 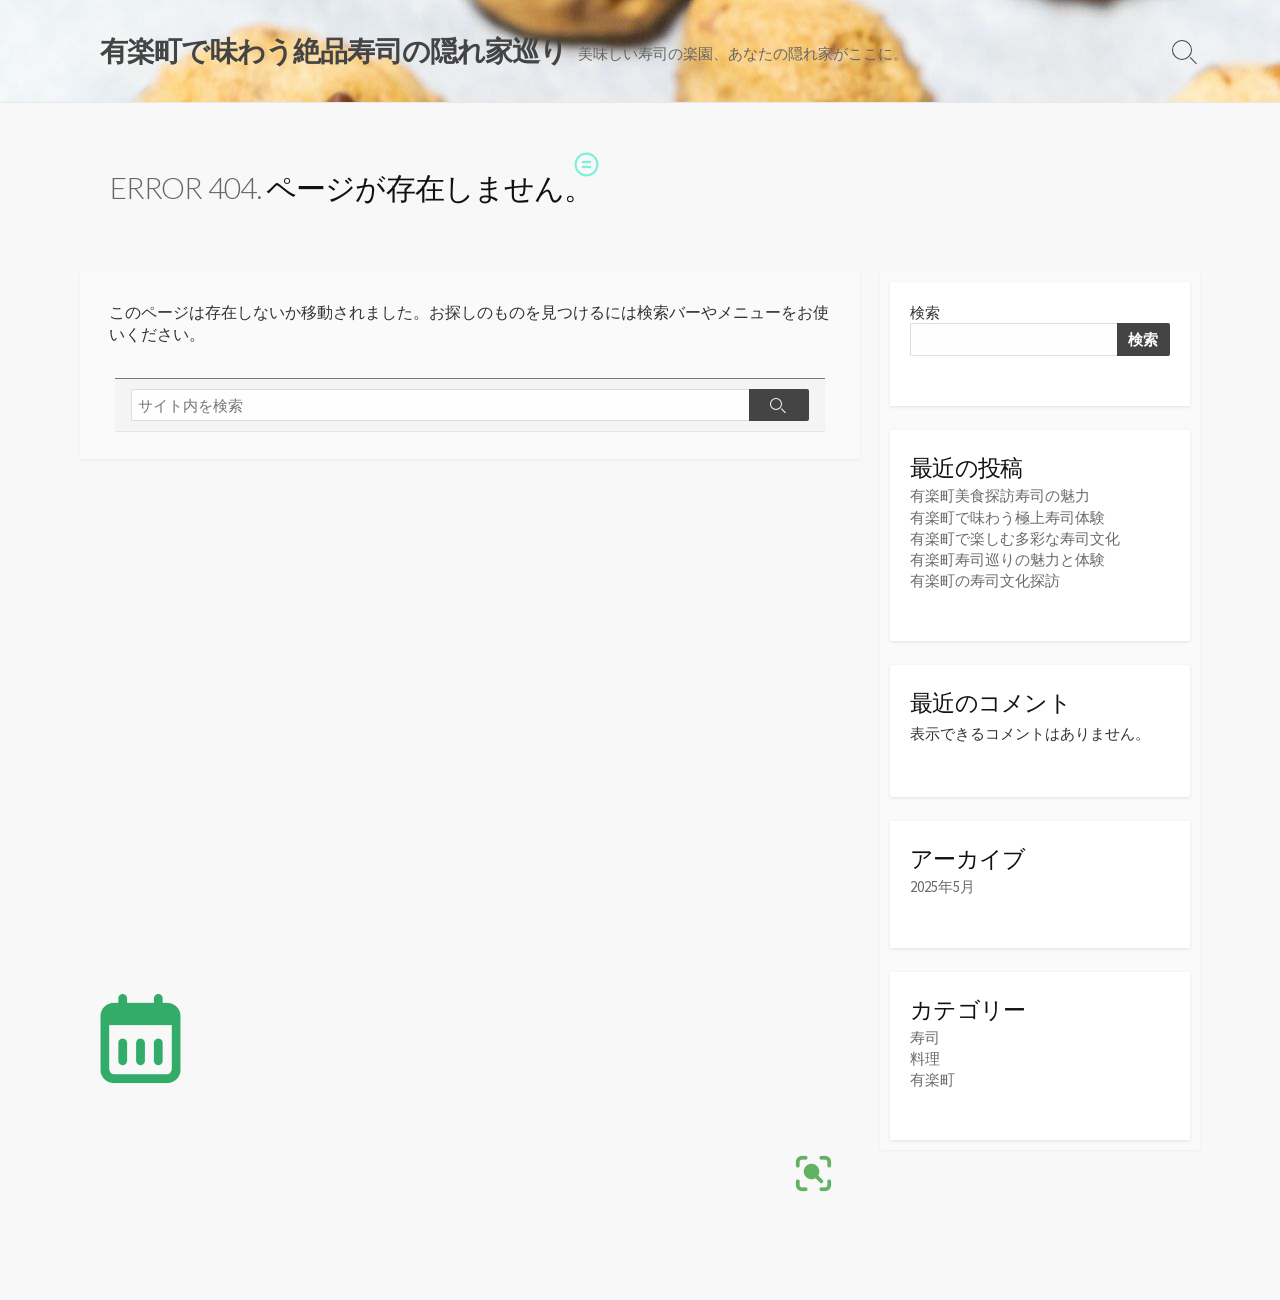 I want to click on view monthly calendar, so click(x=140, y=1038).